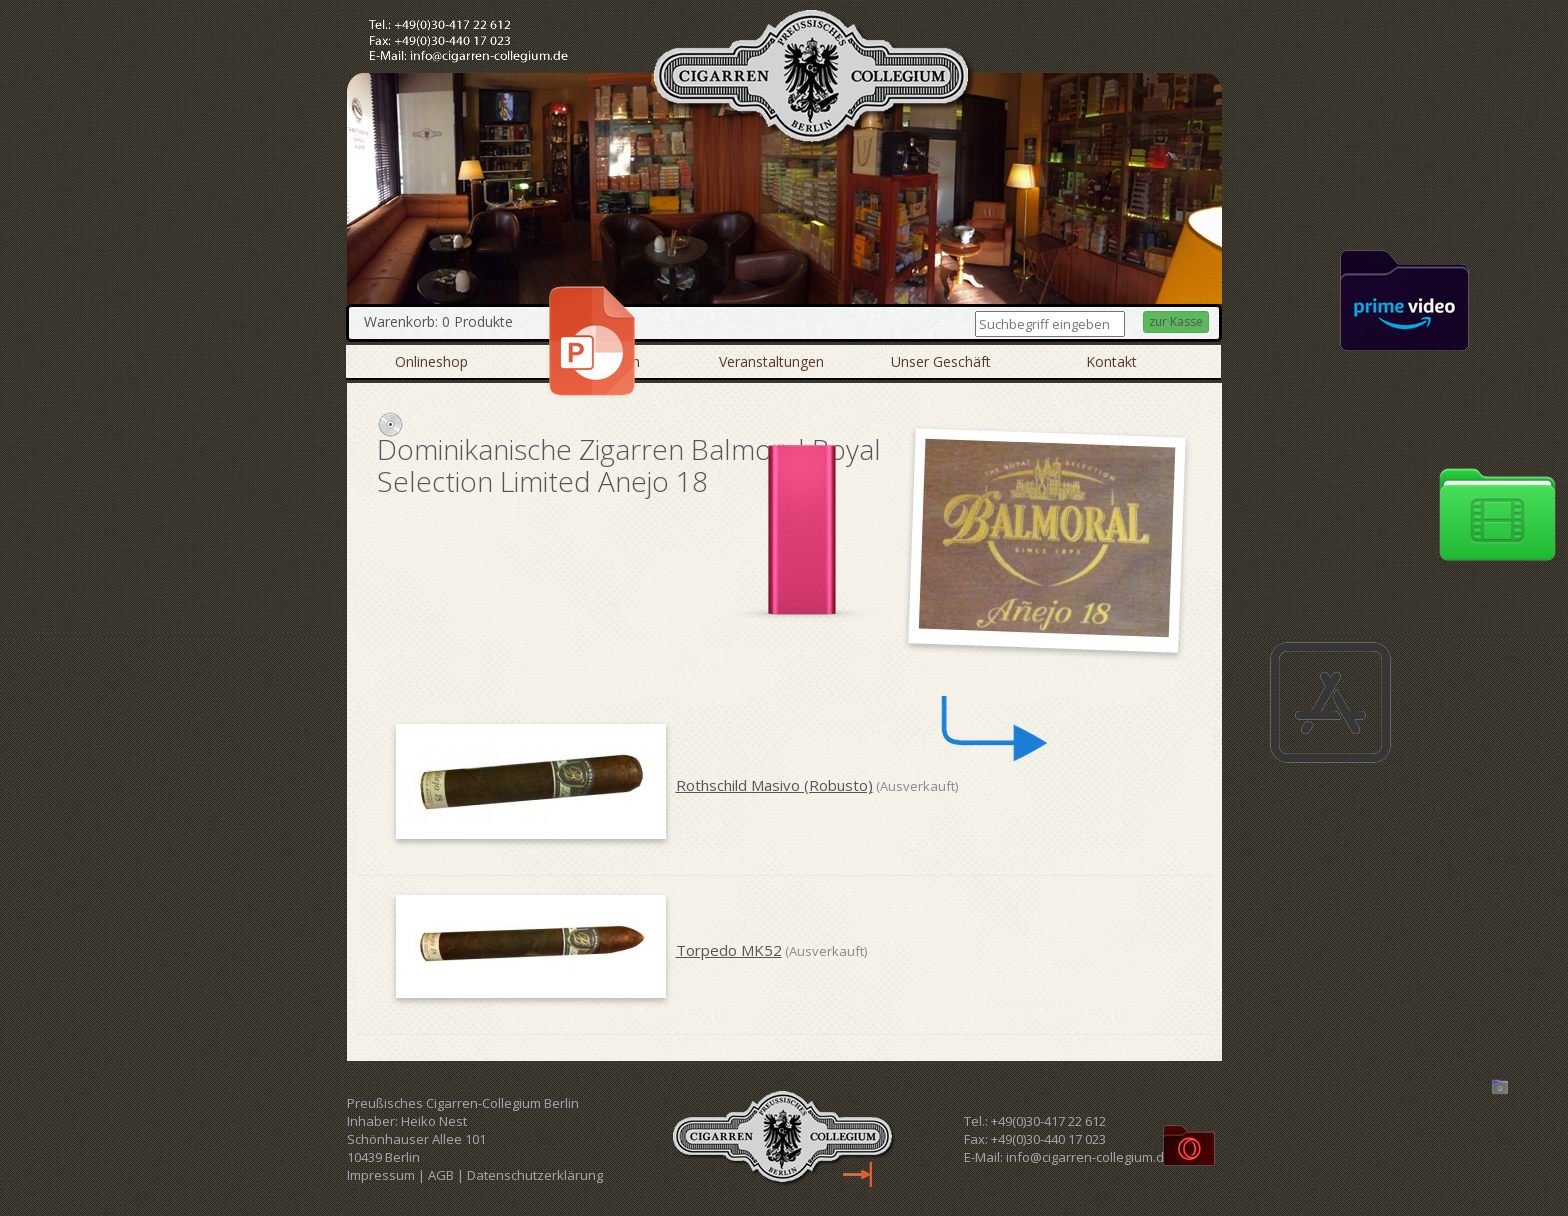 The height and width of the screenshot is (1216, 1568). I want to click on open the app store, so click(1330, 702).